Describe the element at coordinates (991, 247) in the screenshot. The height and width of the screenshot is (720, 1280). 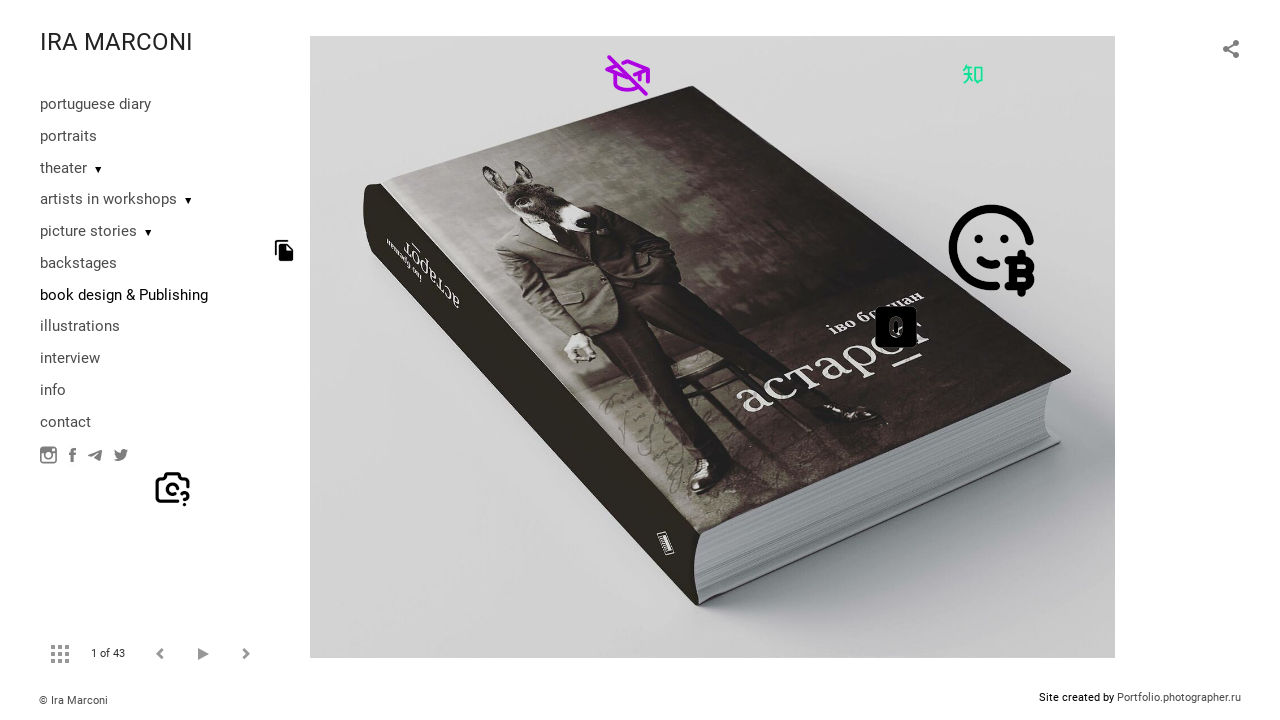
I see `view bitcoin wallet mood or status` at that location.